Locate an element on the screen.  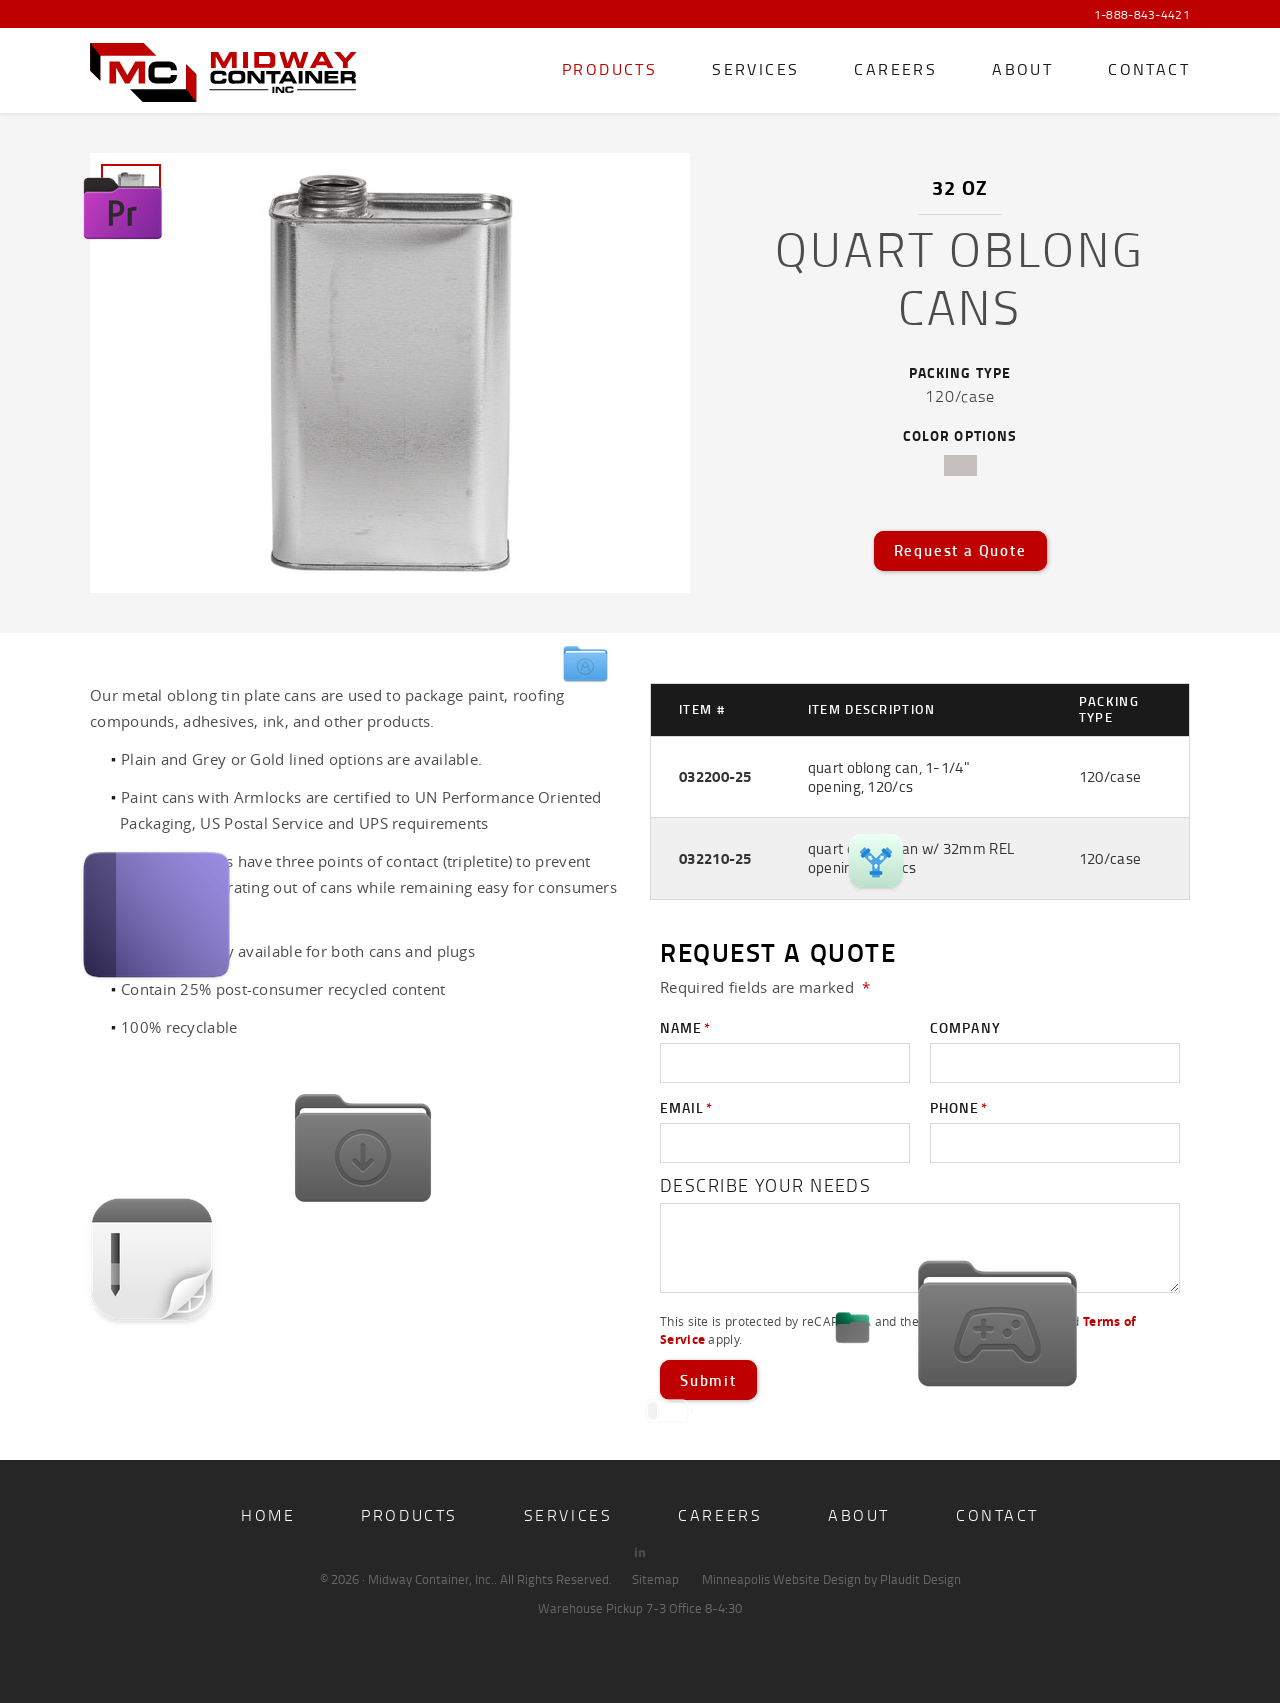
open folder containing adobe premiere project files is located at coordinates (122, 210).